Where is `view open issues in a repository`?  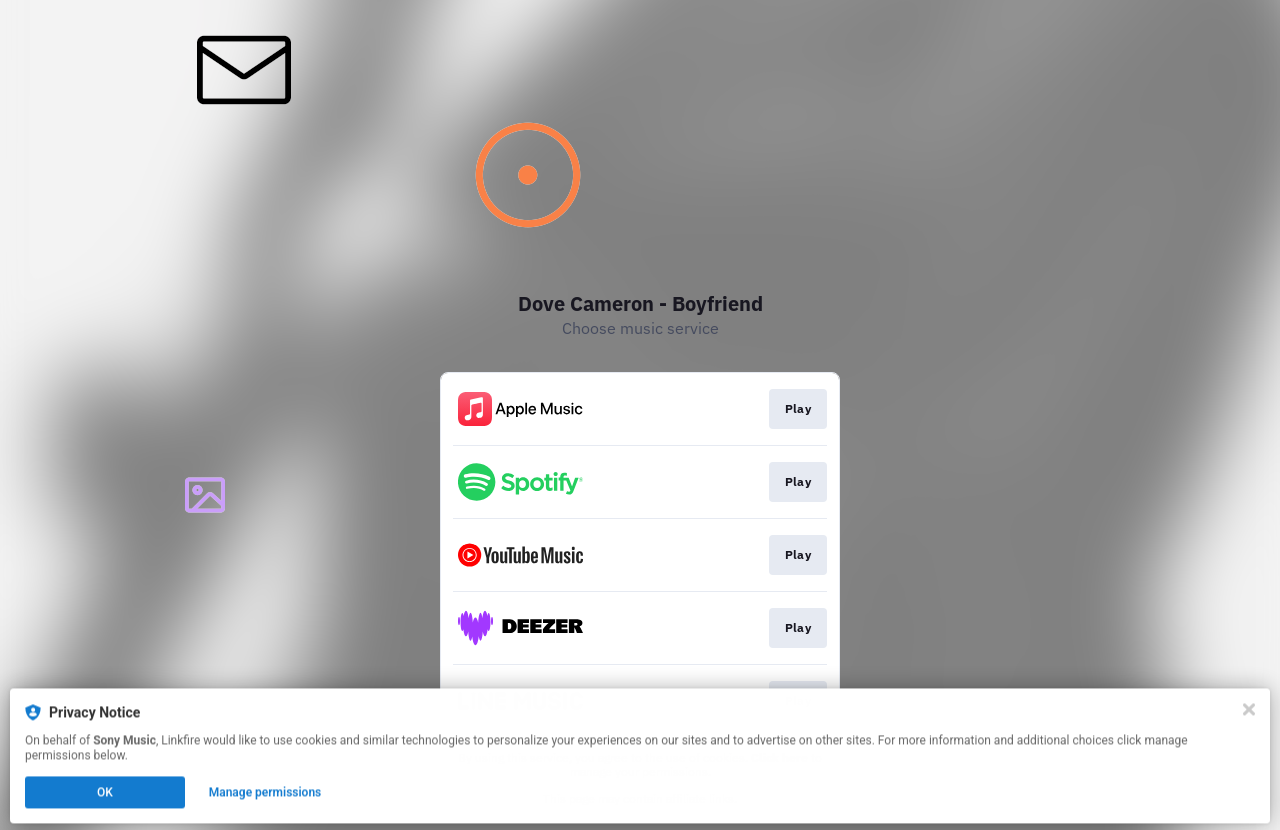
view open issues in a repository is located at coordinates (528, 175).